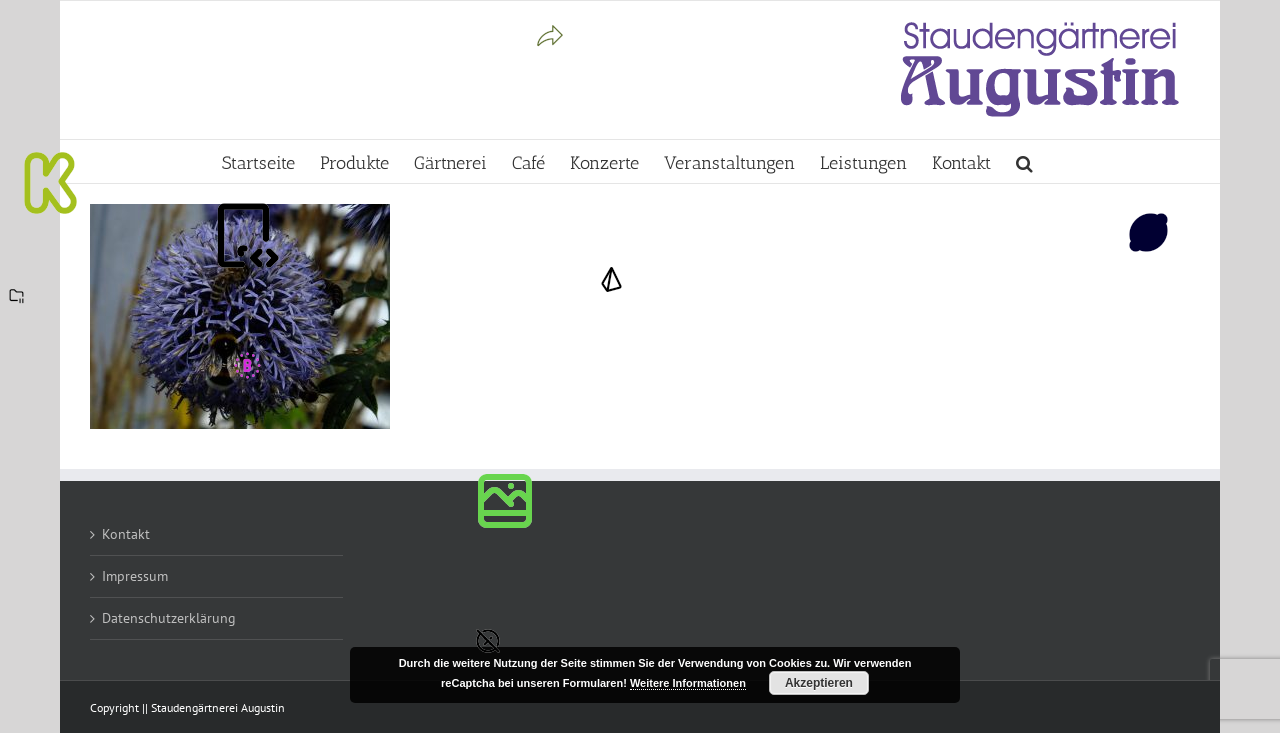 The image size is (1280, 733). What do you see at coordinates (488, 641) in the screenshot?
I see `discount or promotion unavailable` at bounding box center [488, 641].